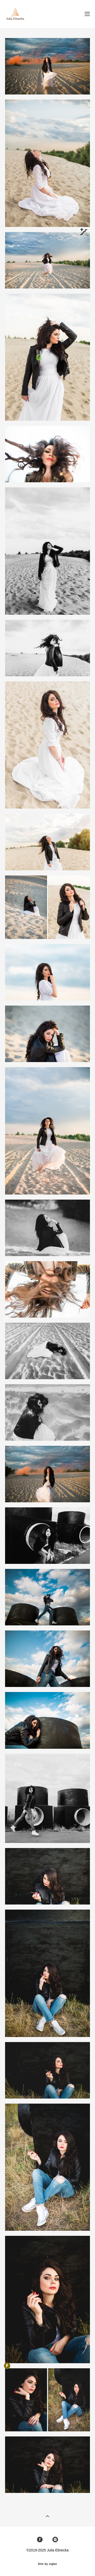 The image size is (95, 2576). What do you see at coordinates (84, 232) in the screenshot?
I see `go up to the next floor` at bounding box center [84, 232].